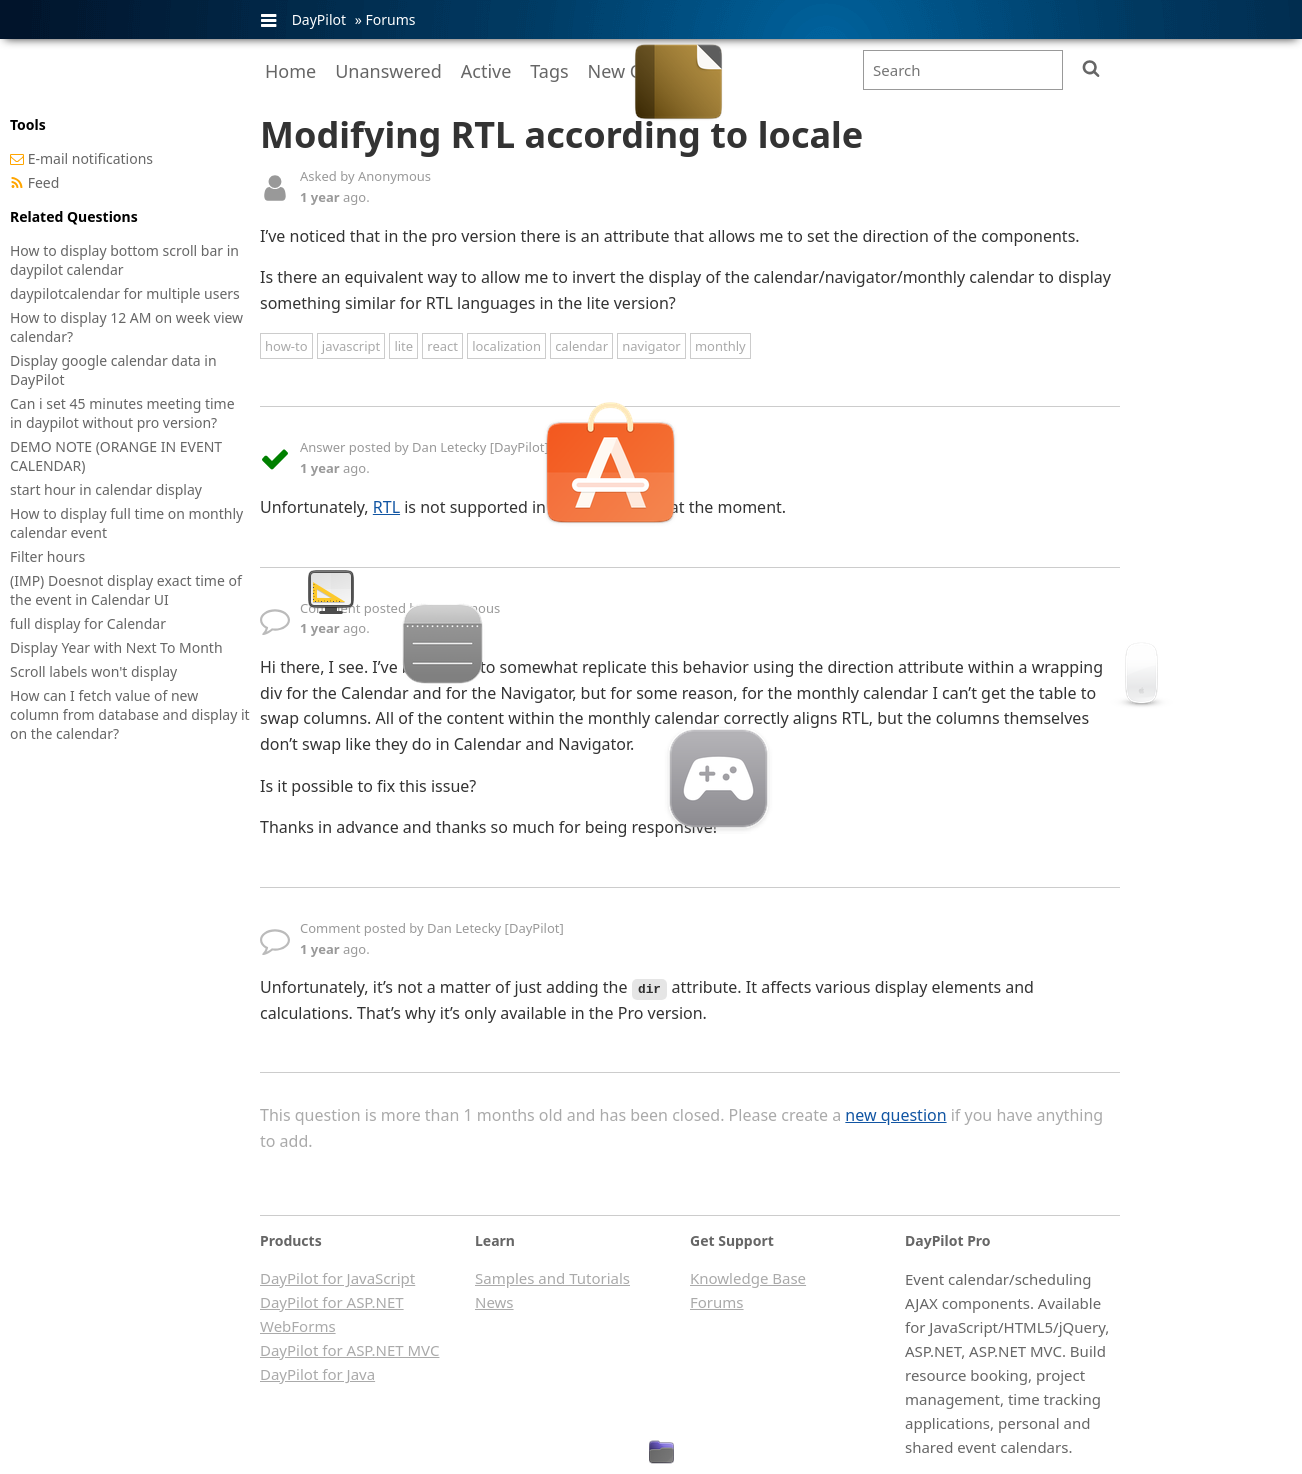  Describe the element at coordinates (610, 472) in the screenshot. I see `open the ubuntu software center` at that location.